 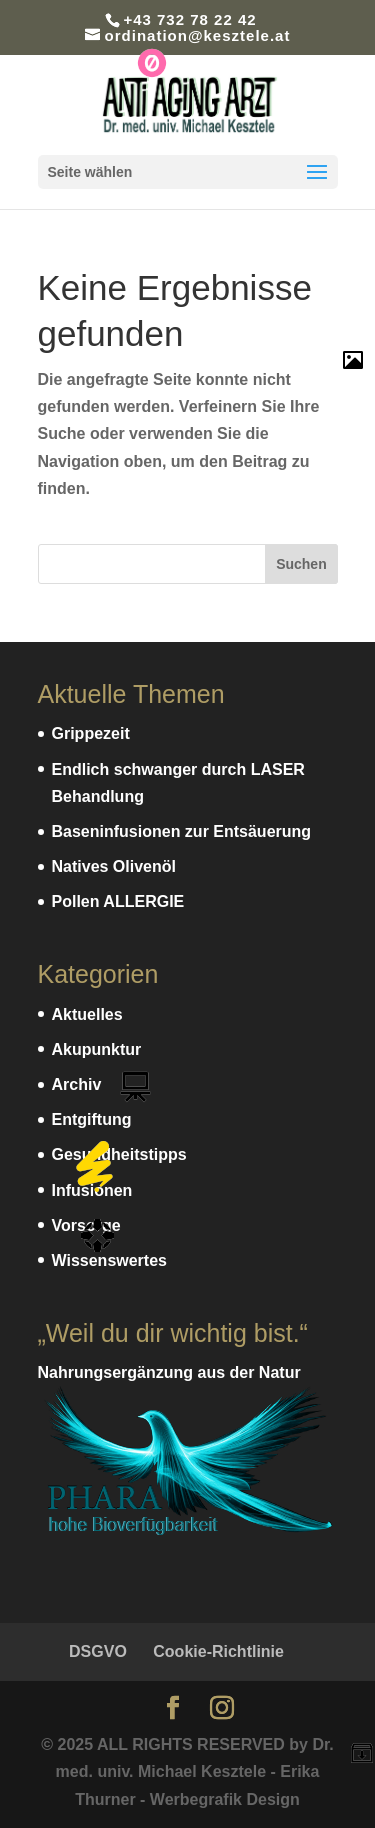 I want to click on view image or photo, so click(x=353, y=360).